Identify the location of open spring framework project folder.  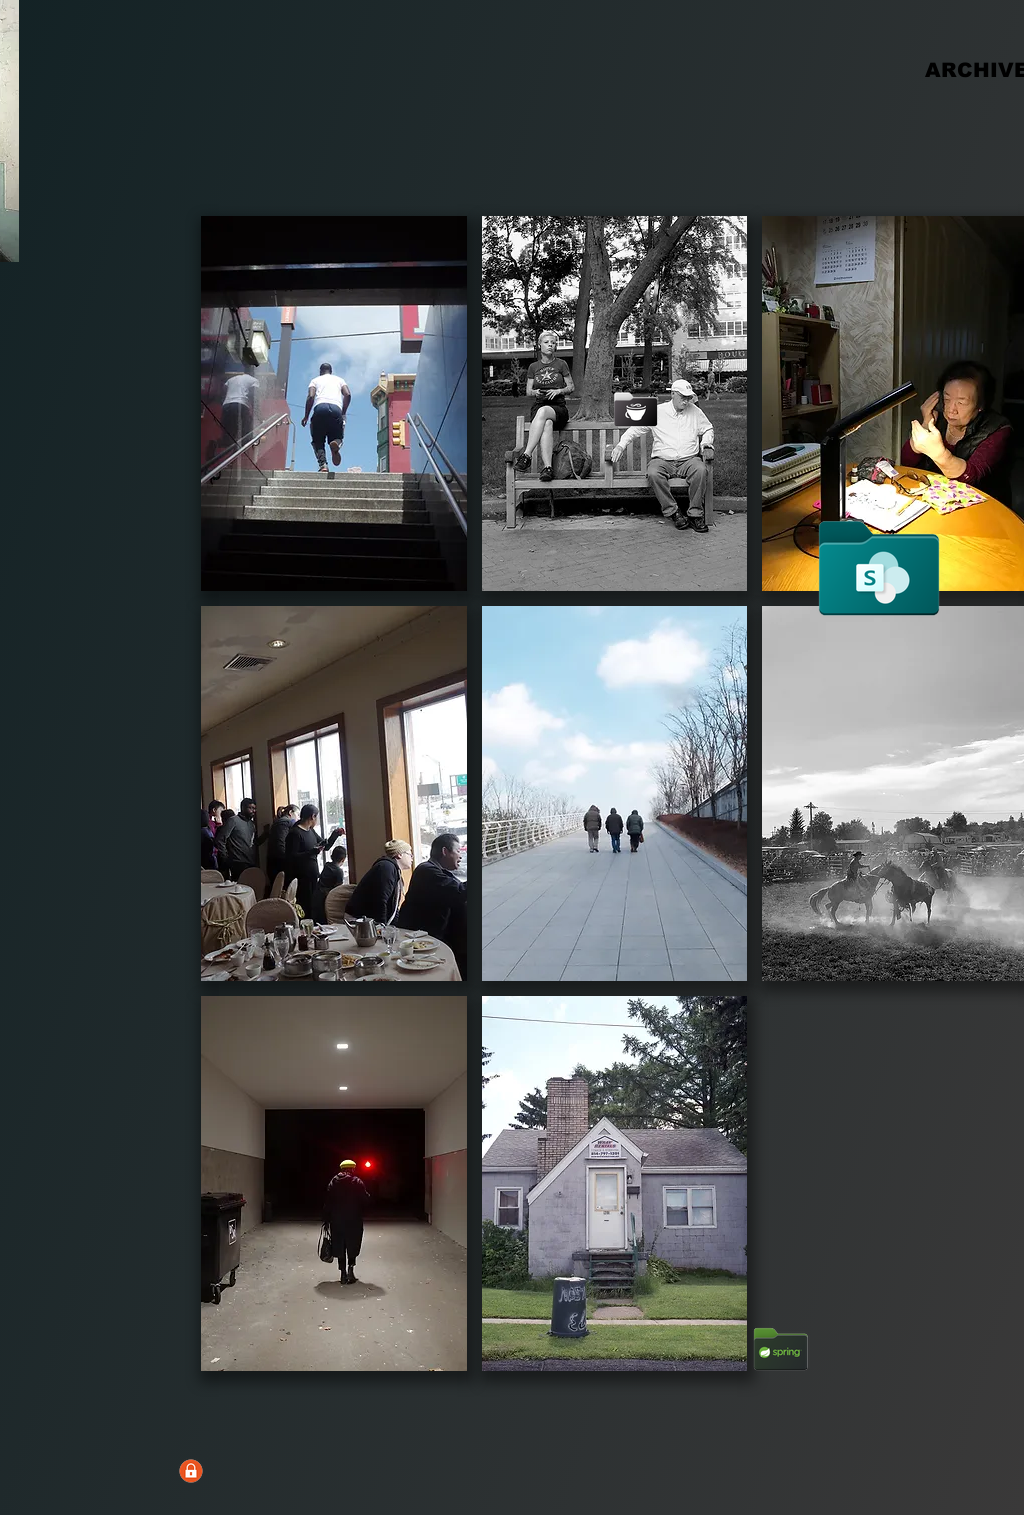
(780, 1350).